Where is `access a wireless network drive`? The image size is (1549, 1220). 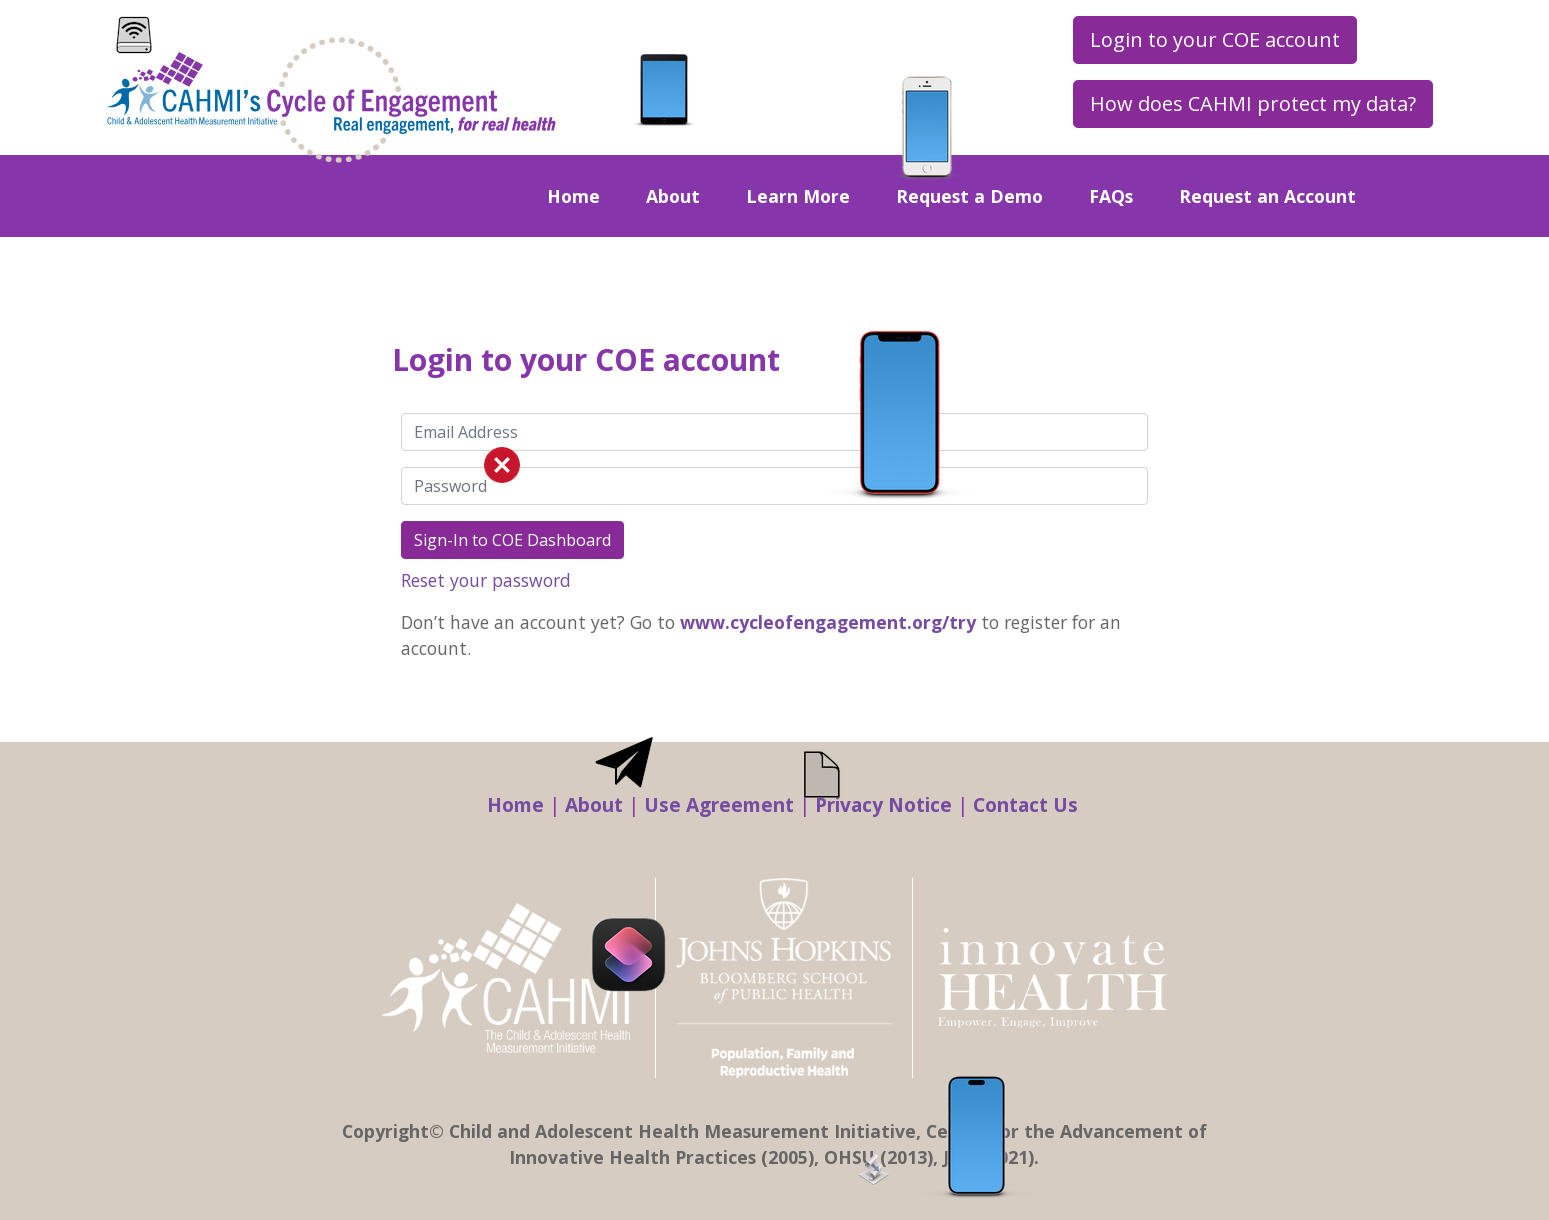 access a wireless network drive is located at coordinates (134, 35).